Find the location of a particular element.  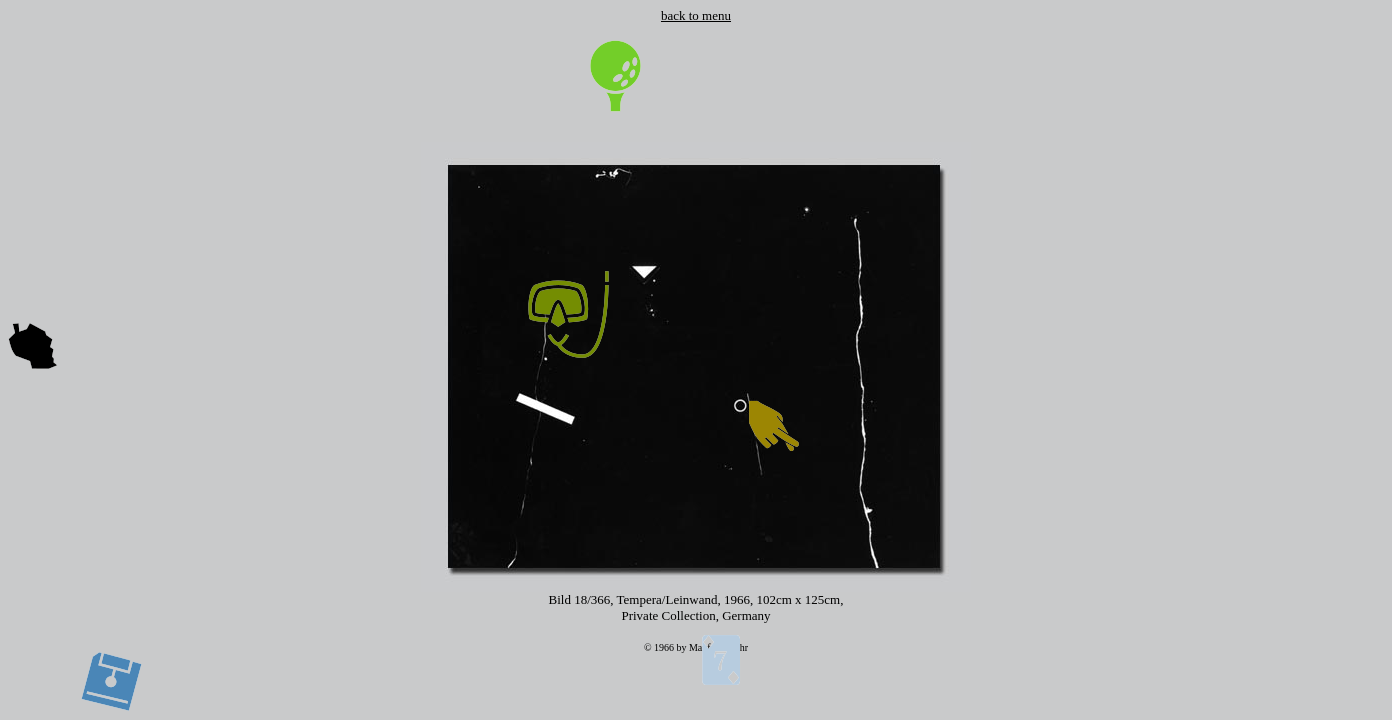

select tanzania as your country or region is located at coordinates (33, 346).